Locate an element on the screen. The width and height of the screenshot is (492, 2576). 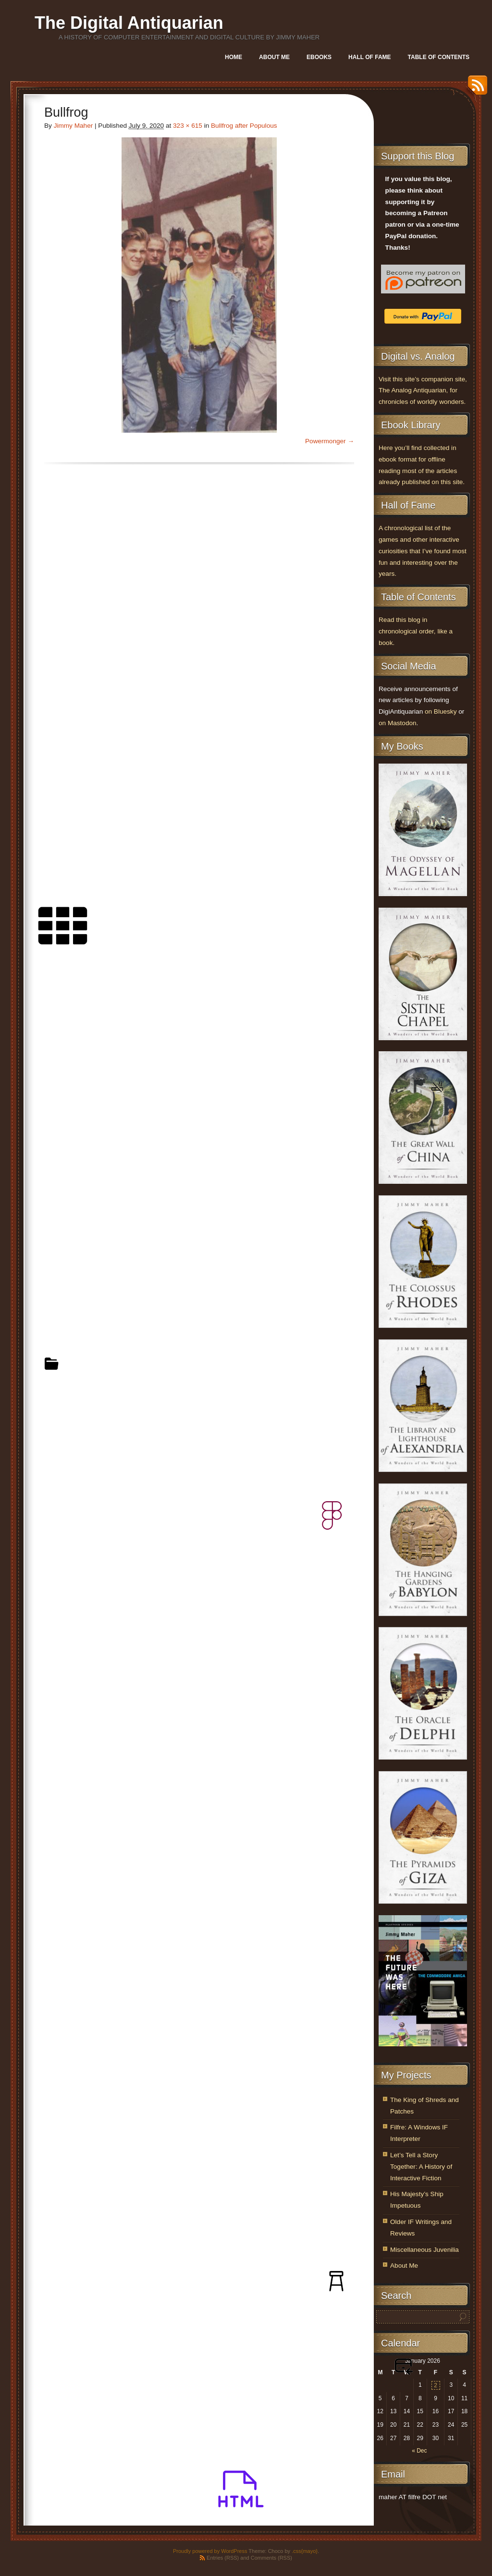
browse furniture or seating options is located at coordinates (336, 2281).